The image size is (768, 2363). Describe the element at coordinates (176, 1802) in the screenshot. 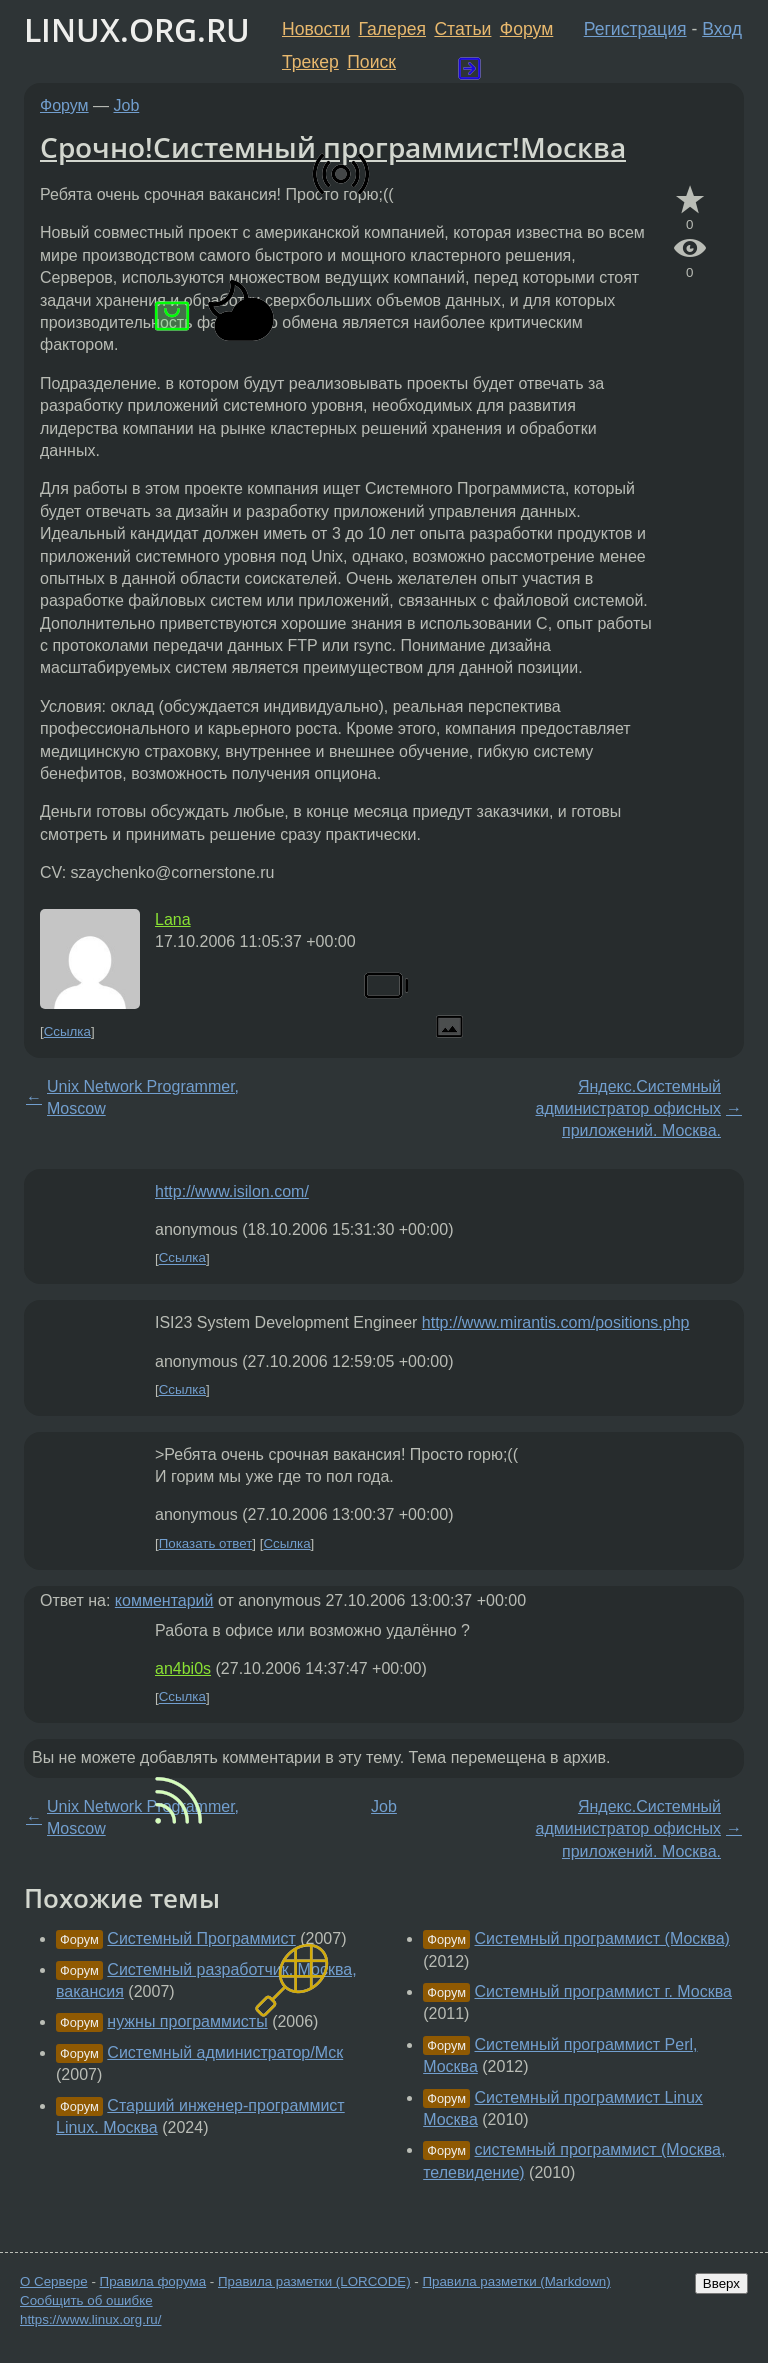

I see `subscribe to RSS feed` at that location.